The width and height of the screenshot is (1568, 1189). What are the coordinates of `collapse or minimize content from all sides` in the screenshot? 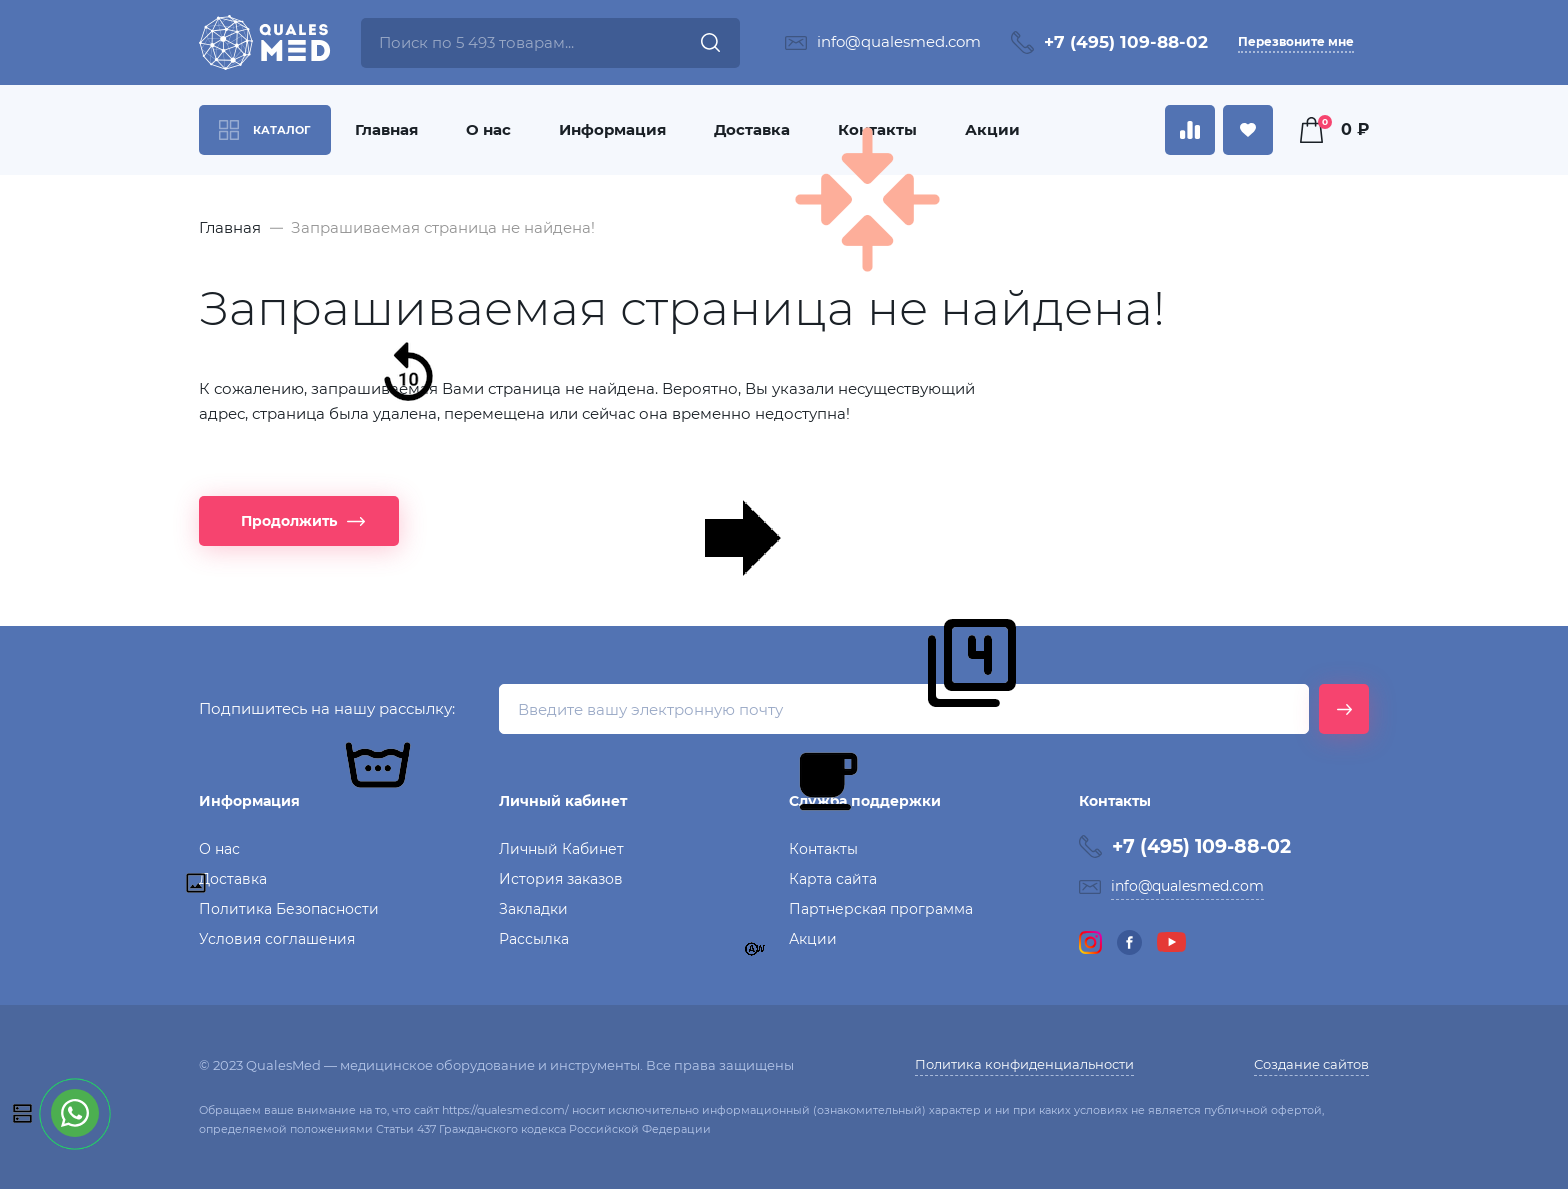 It's located at (867, 199).